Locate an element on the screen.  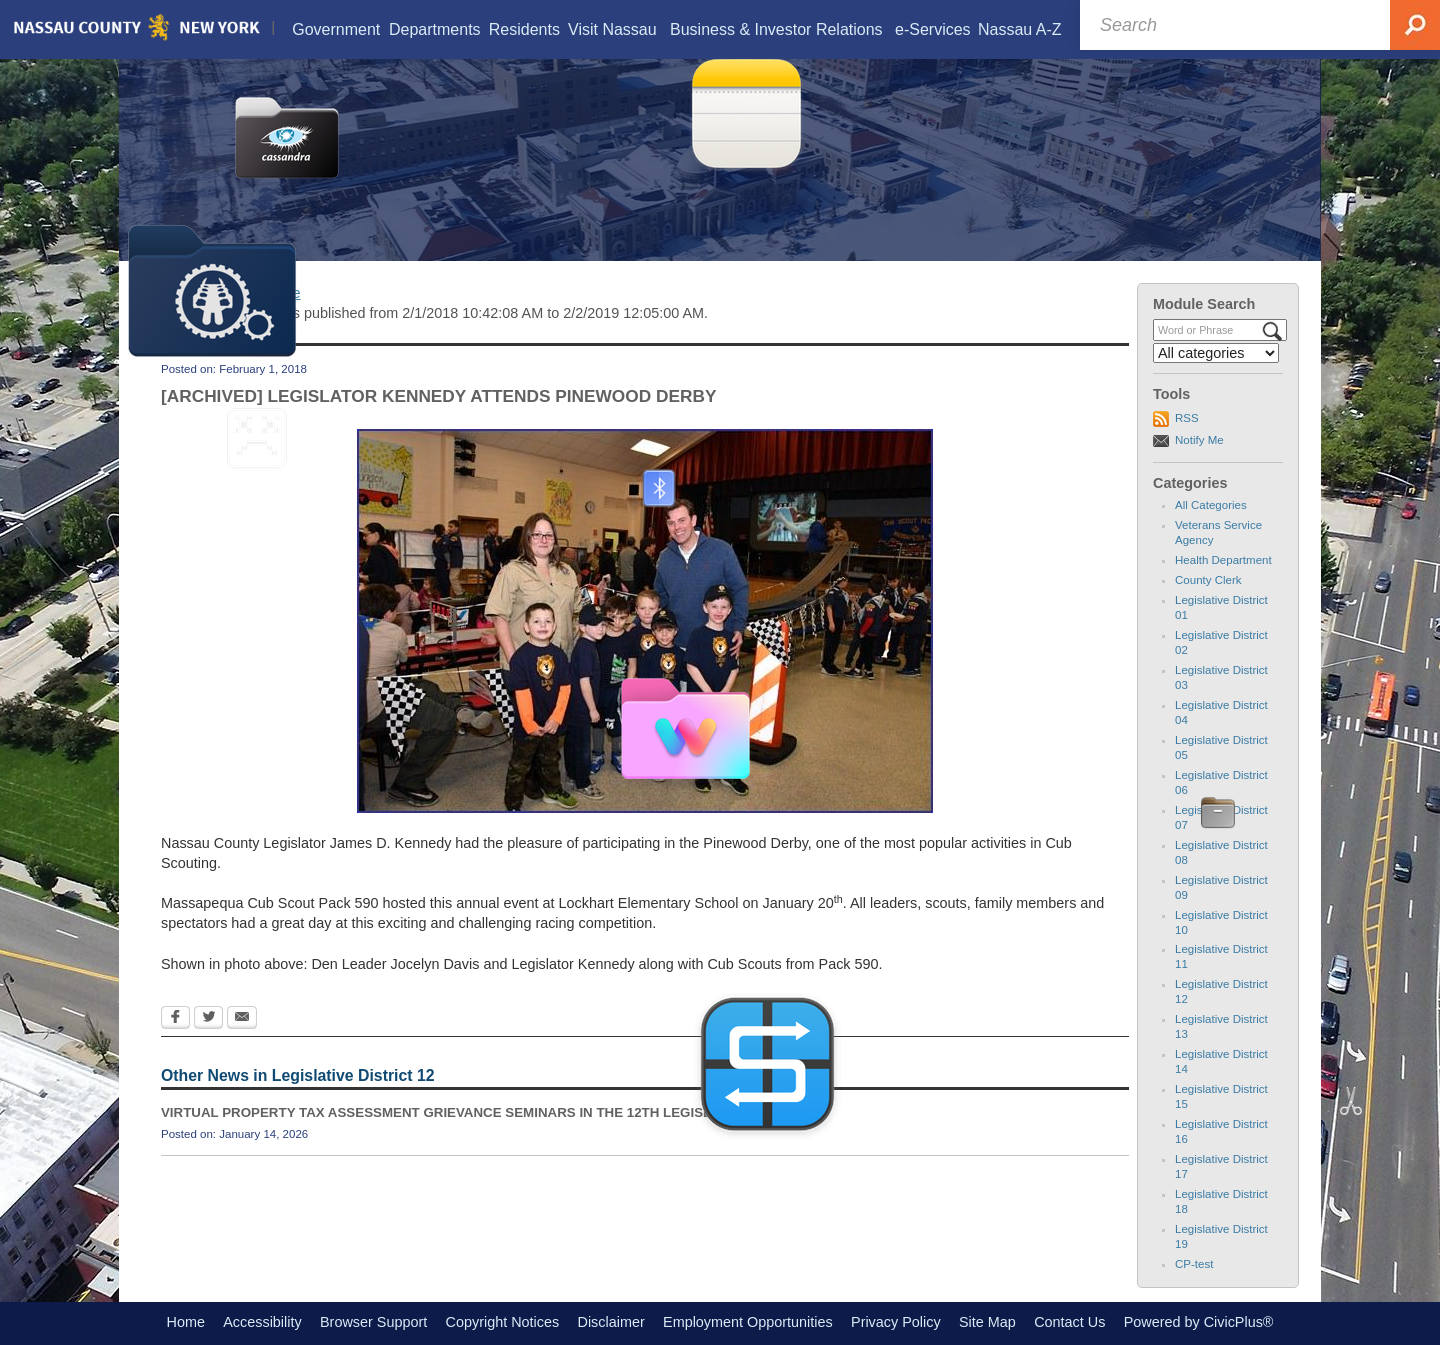
folder for NoLimits coaster simulation mods and custom content is located at coordinates (211, 295).